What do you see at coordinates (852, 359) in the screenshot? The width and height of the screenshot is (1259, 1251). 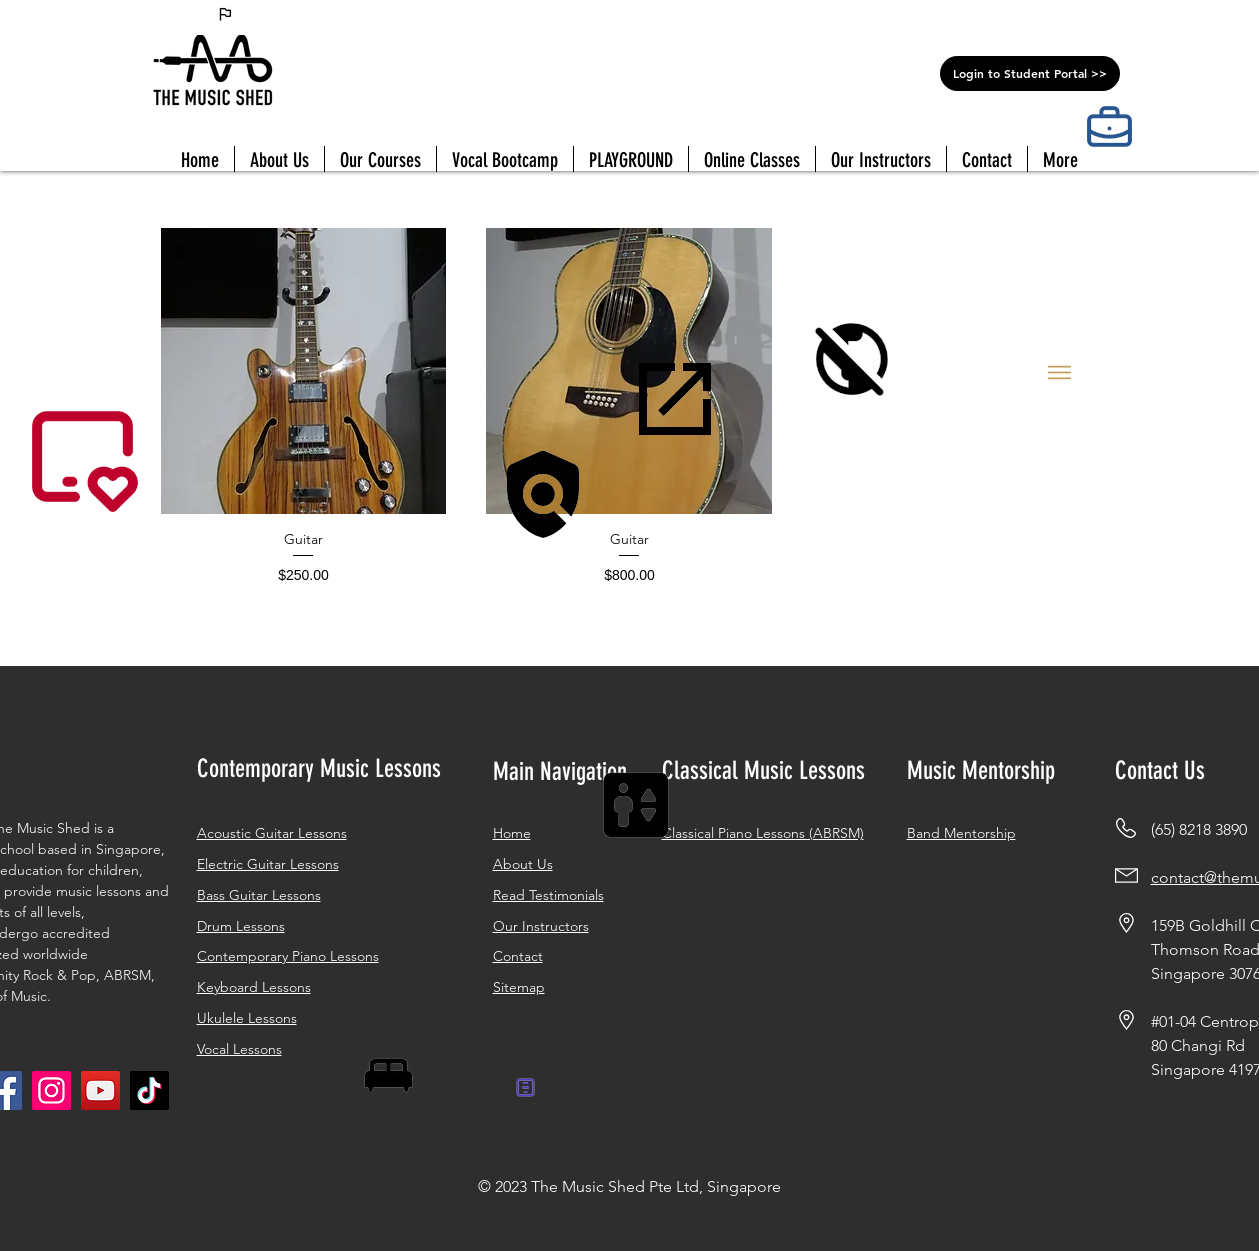 I see `disable public visibility` at bounding box center [852, 359].